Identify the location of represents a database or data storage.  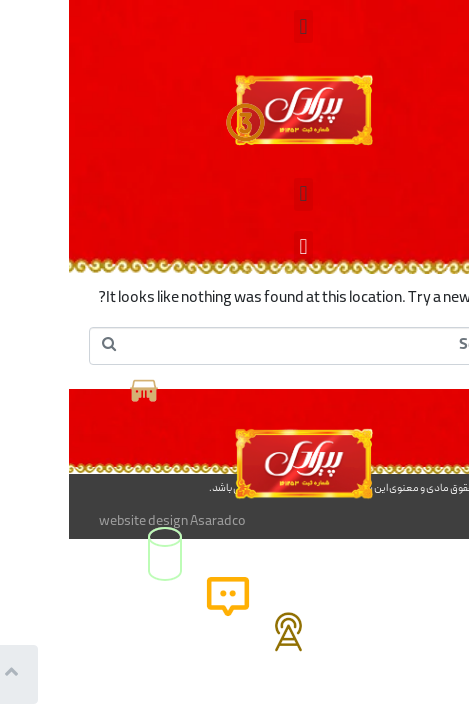
(165, 554).